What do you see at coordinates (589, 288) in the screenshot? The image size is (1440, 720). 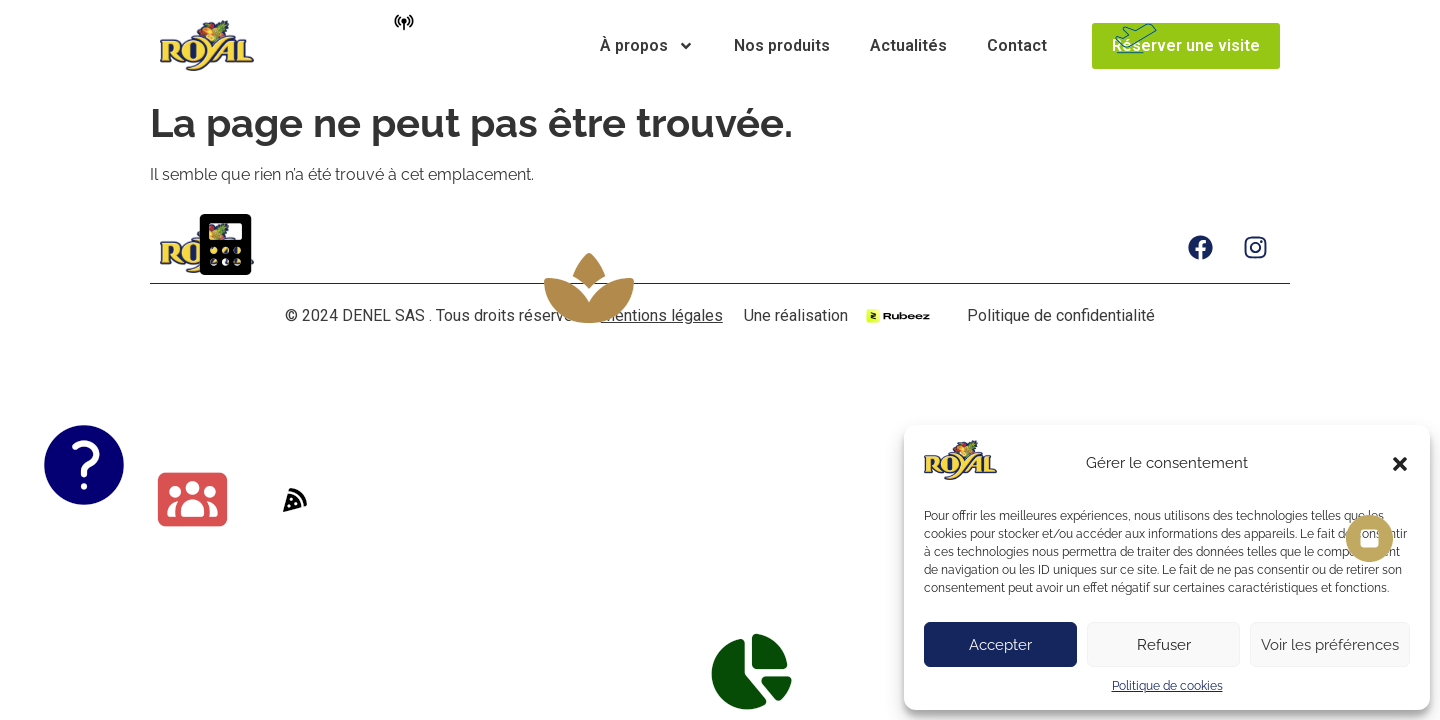 I see `access spa or wellness features` at bounding box center [589, 288].